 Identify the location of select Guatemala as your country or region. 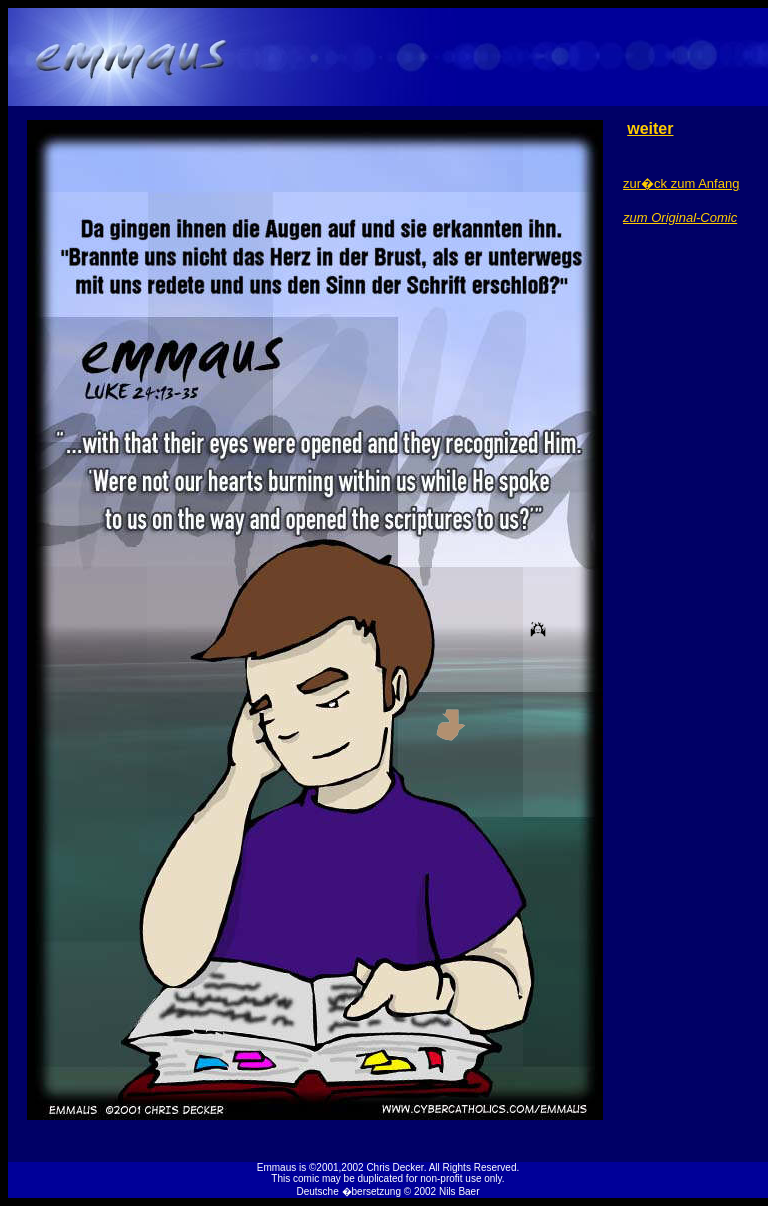
(451, 725).